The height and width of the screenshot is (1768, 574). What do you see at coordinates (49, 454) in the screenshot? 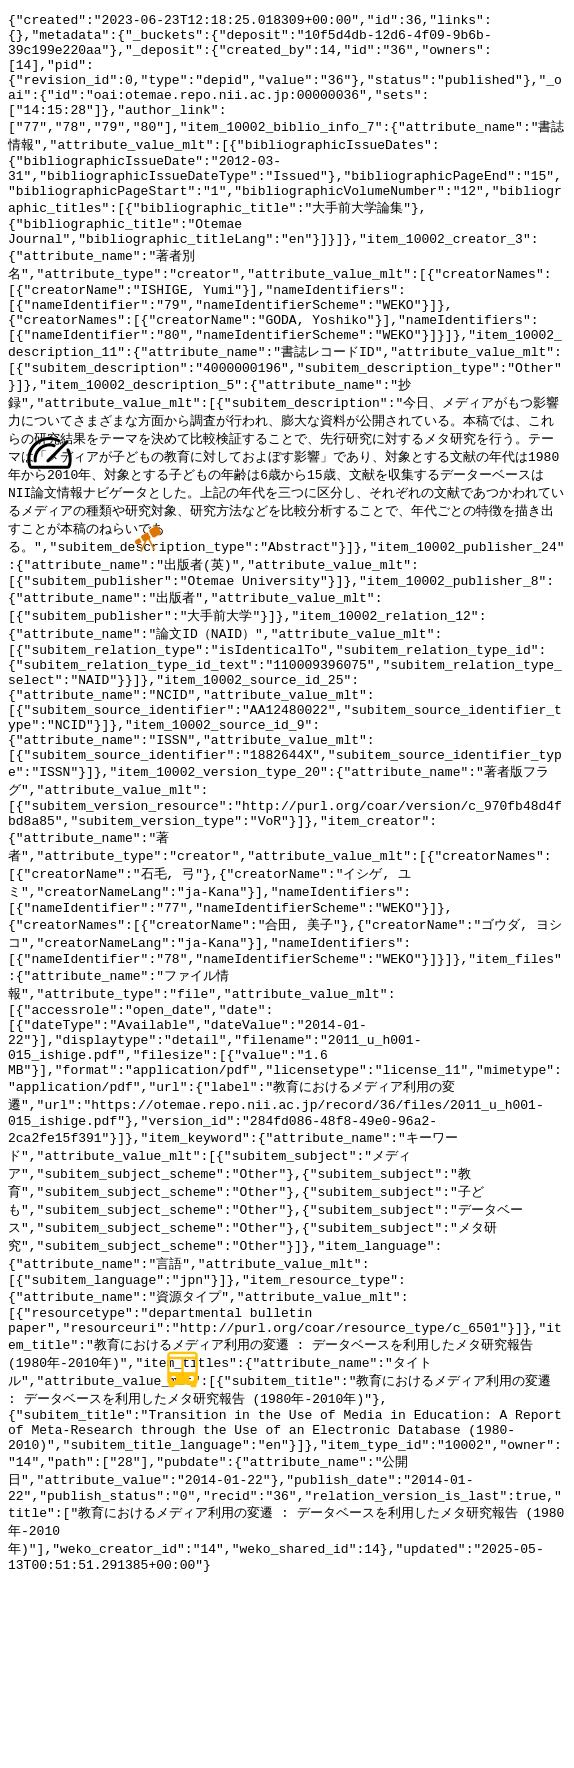
I see `view current speed or performance metrics` at bounding box center [49, 454].